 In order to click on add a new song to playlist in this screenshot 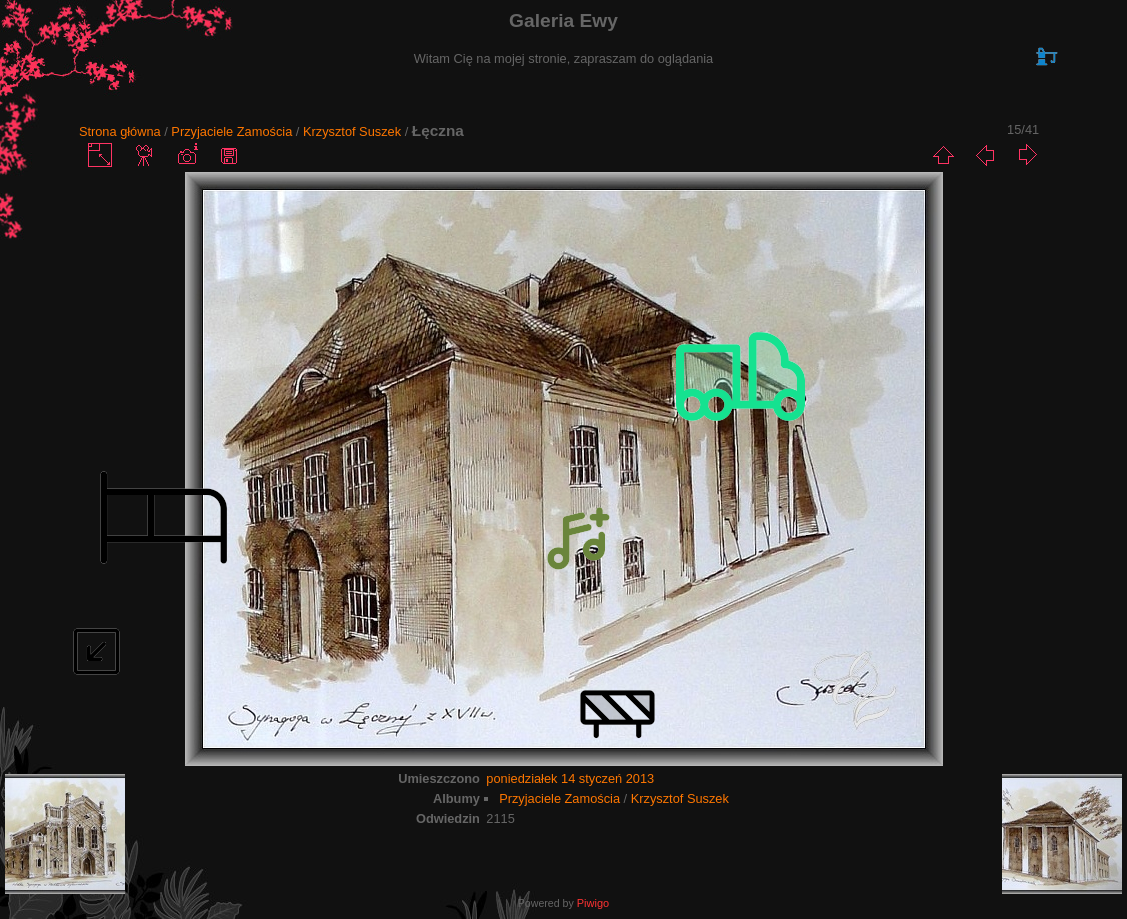, I will do `click(579, 539)`.